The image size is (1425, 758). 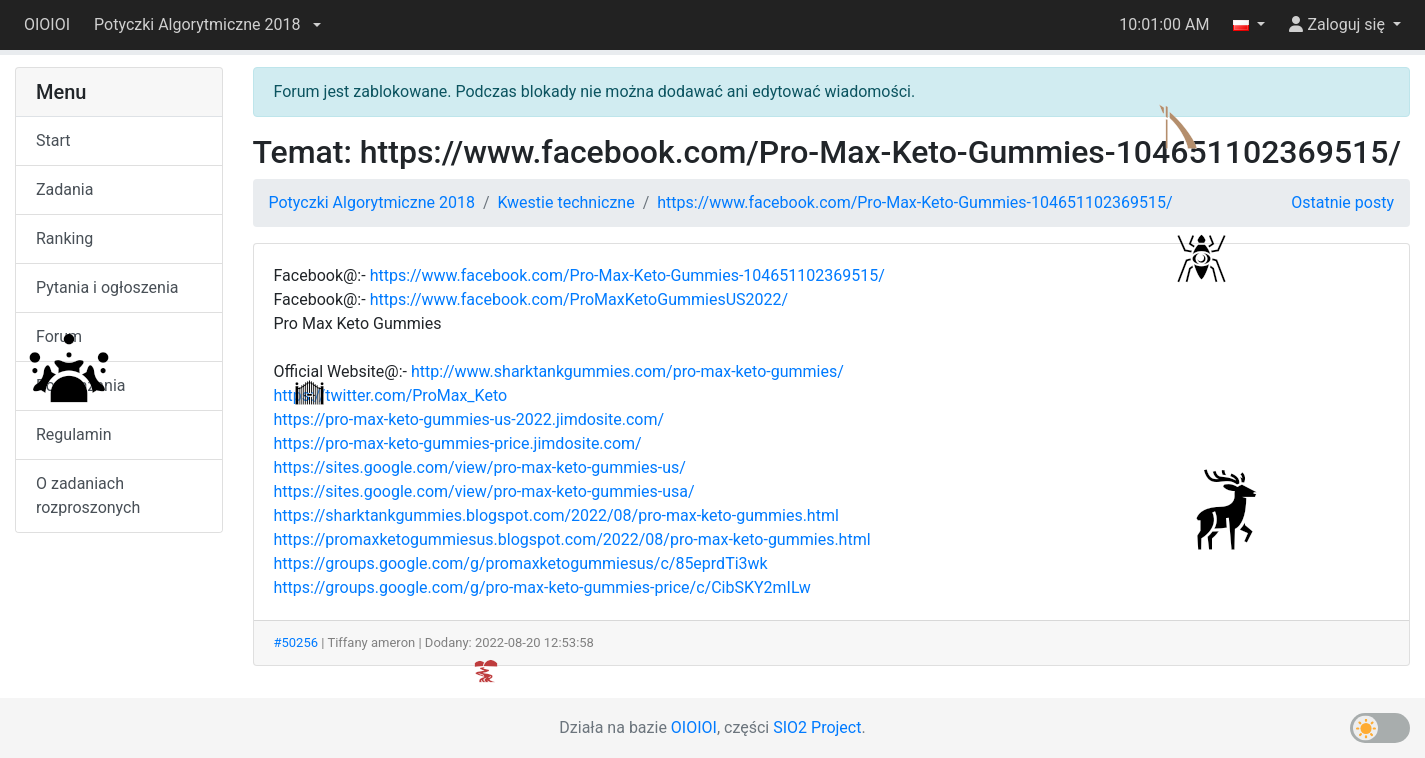 What do you see at coordinates (1226, 509) in the screenshot?
I see `wildlife or nature category indicator` at bounding box center [1226, 509].